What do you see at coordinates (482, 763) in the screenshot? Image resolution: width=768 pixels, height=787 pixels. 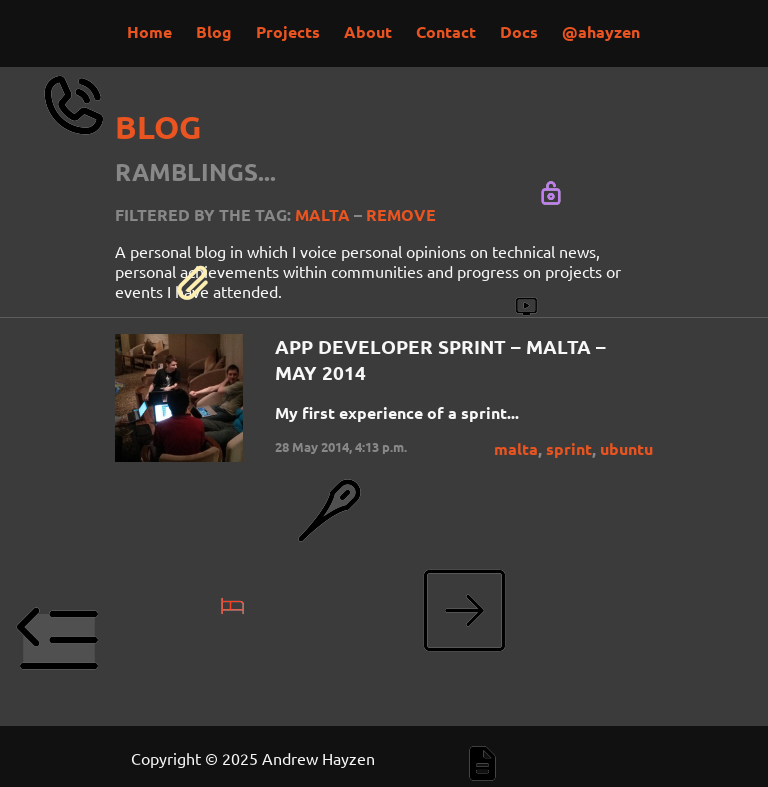 I see `view document contents` at bounding box center [482, 763].